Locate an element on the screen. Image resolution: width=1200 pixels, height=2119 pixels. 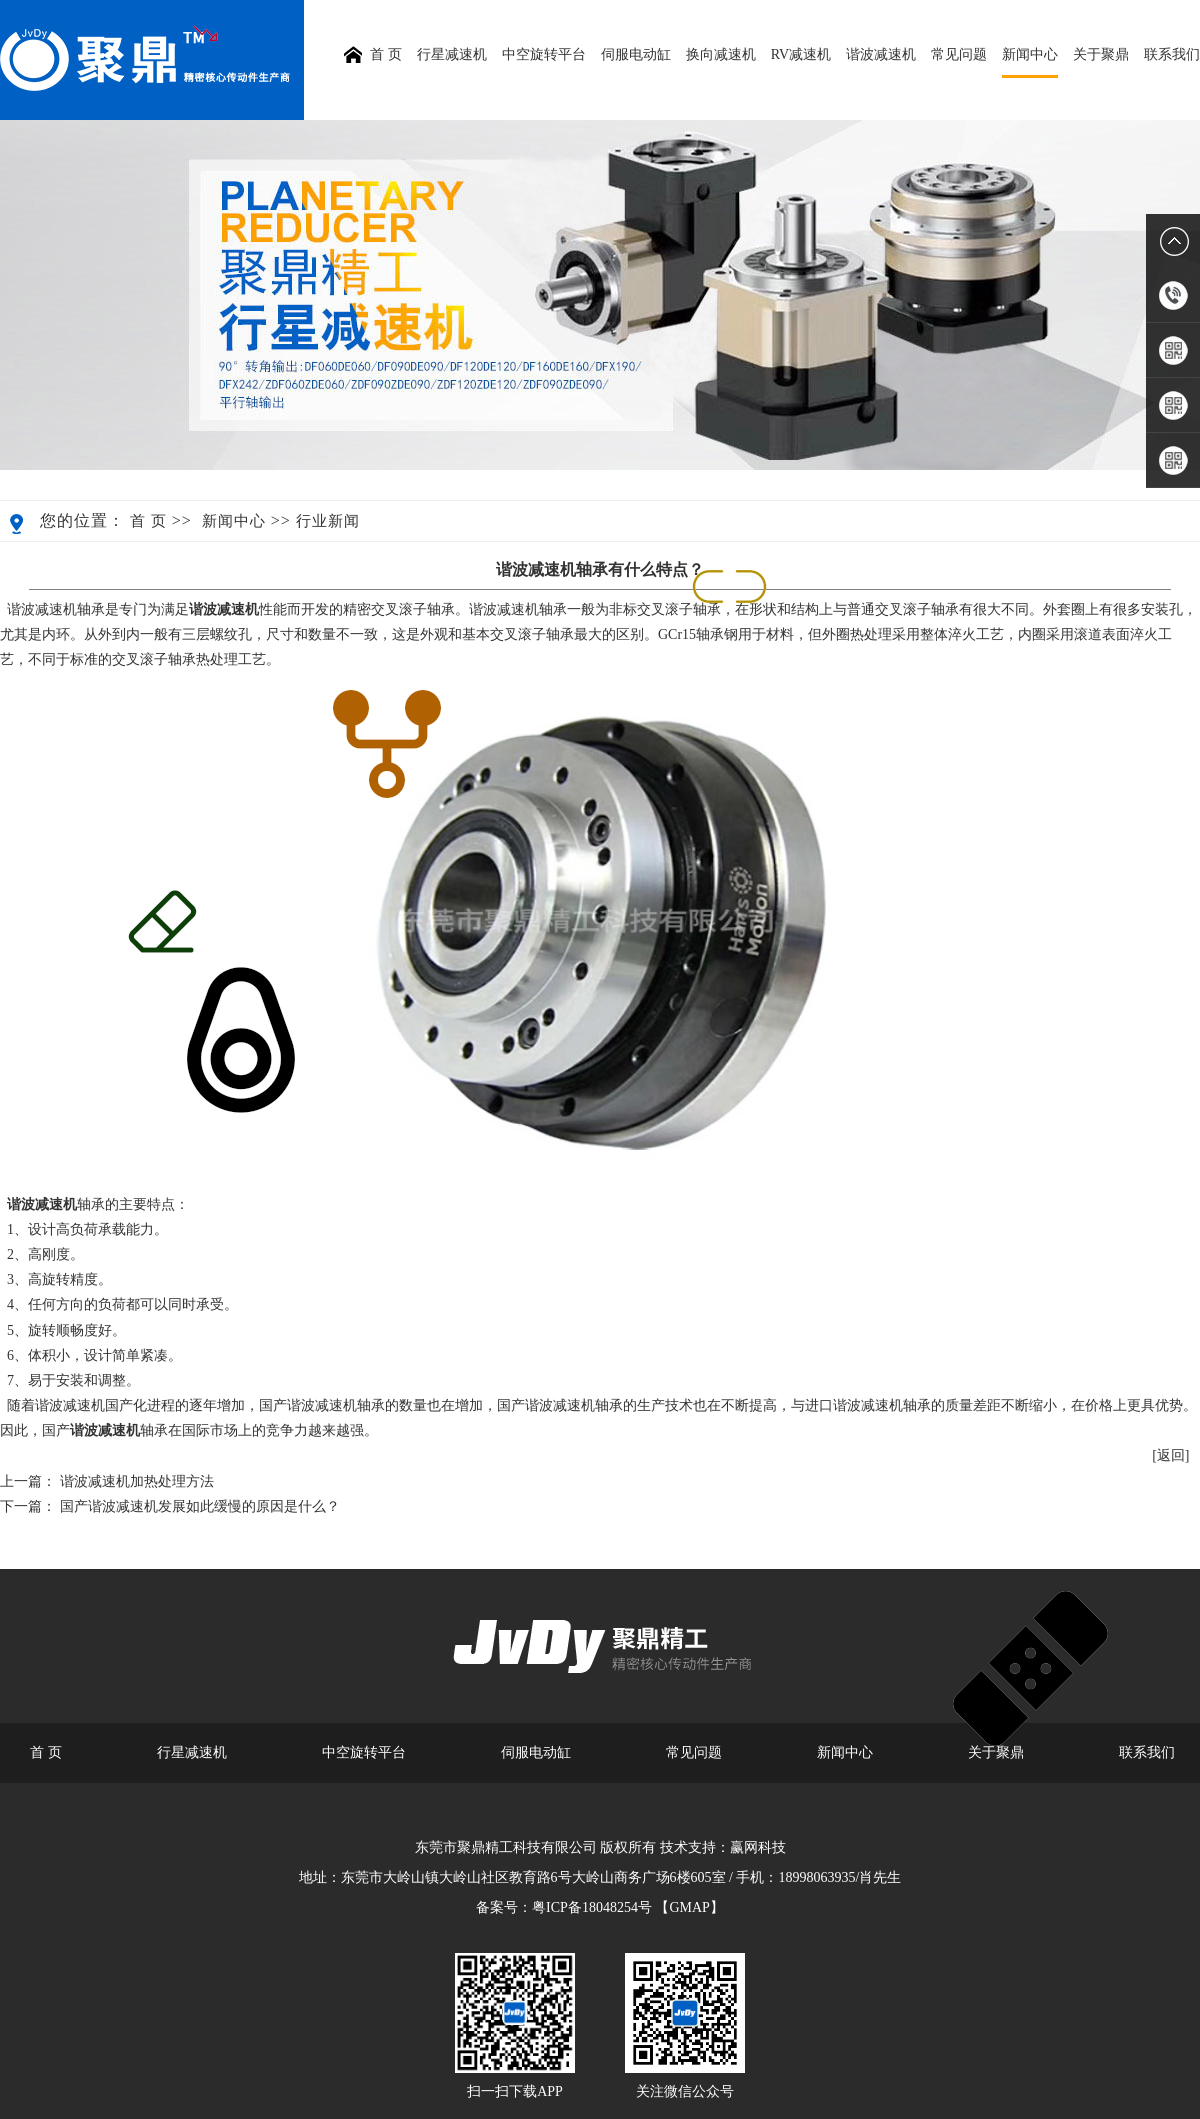
indicates a downward trend or decline in data is located at coordinates (205, 33).